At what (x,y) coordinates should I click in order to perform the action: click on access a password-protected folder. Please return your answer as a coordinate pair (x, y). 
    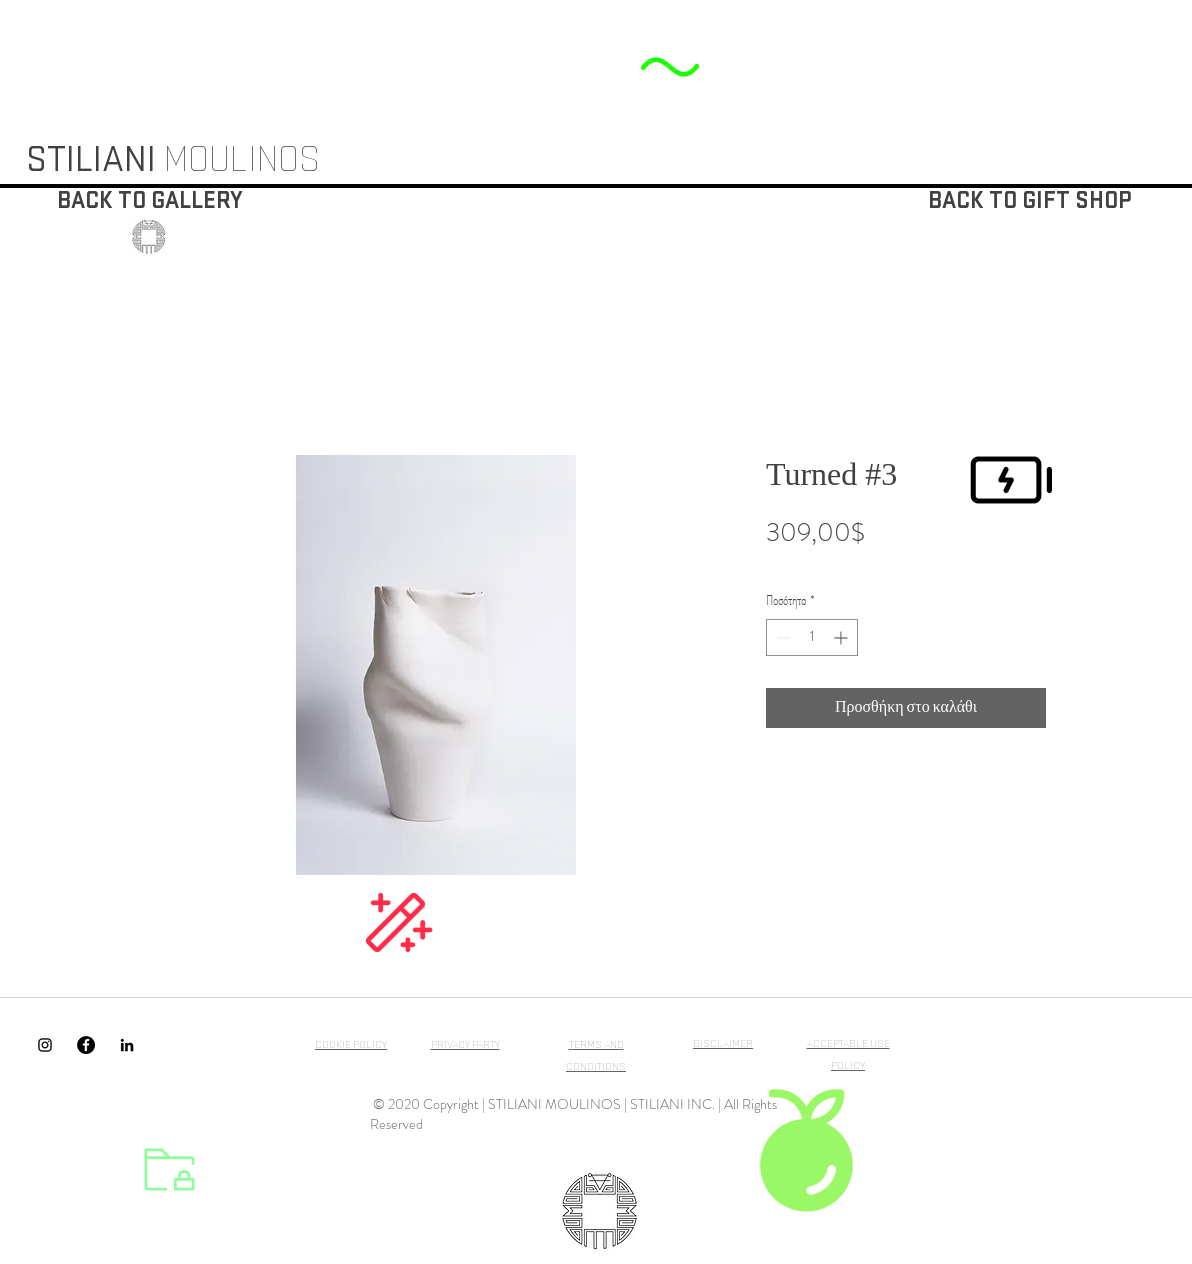
    Looking at the image, I should click on (169, 1169).